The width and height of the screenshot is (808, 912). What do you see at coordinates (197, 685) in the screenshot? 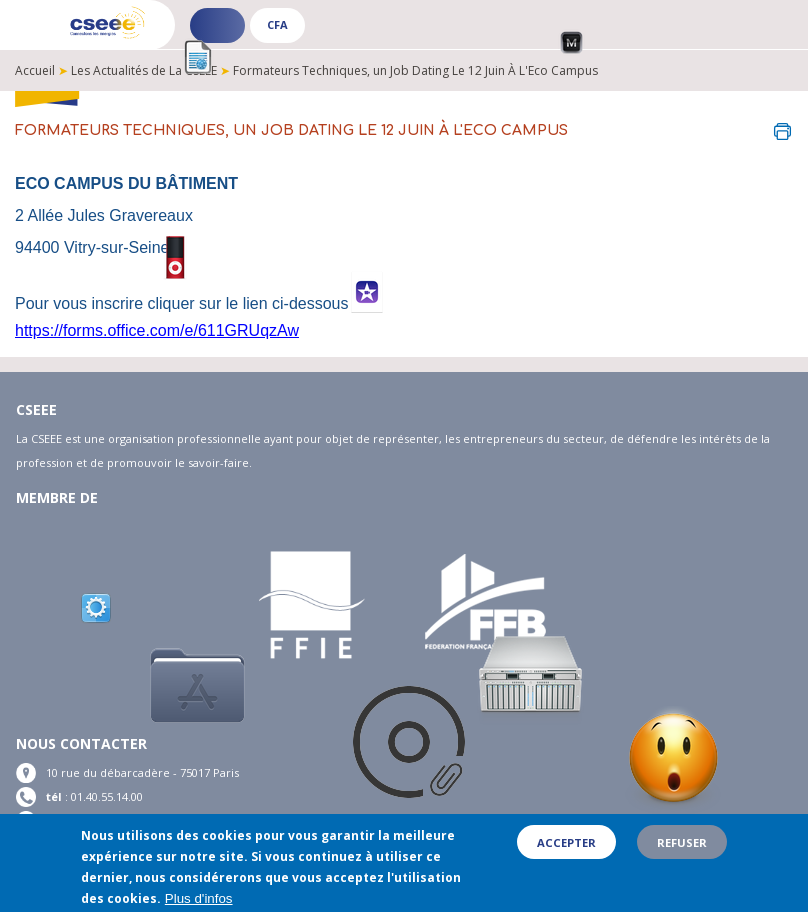
I see `open templates folder` at bounding box center [197, 685].